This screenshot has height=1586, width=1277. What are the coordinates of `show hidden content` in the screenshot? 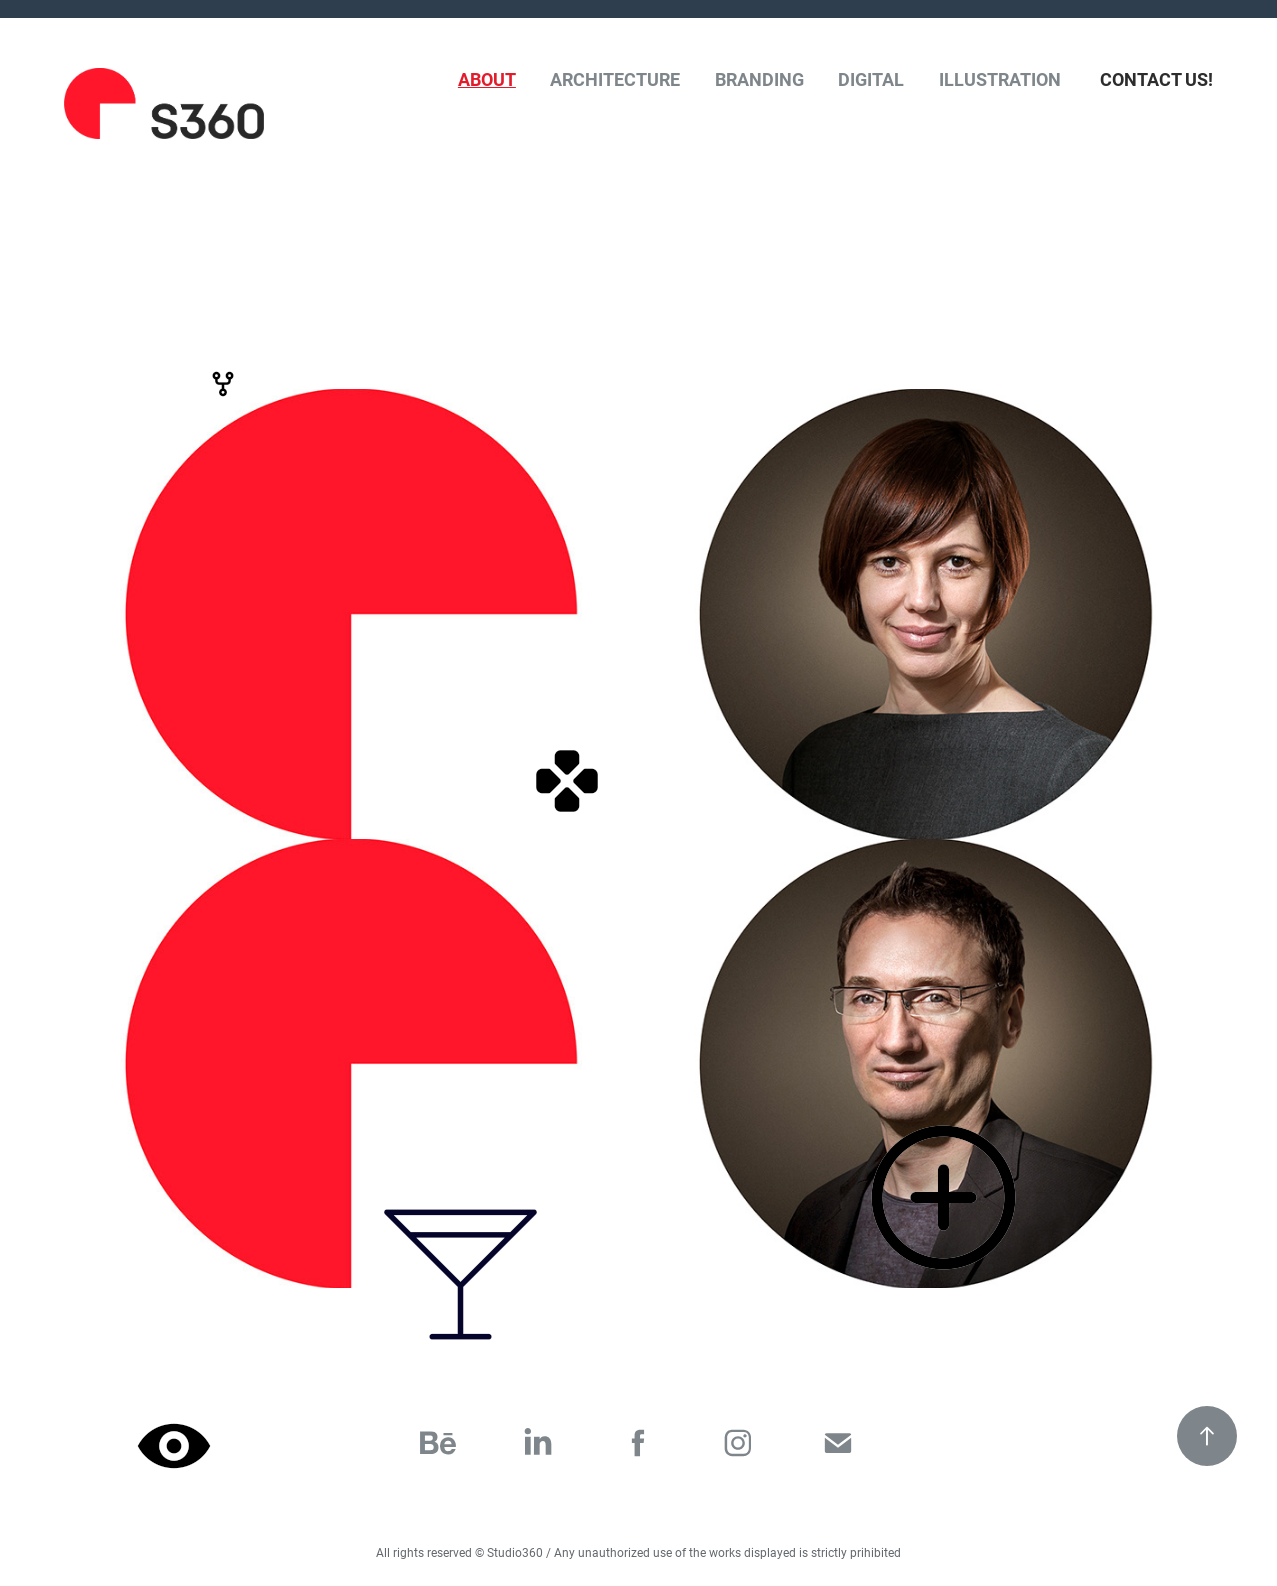 It's located at (174, 1446).